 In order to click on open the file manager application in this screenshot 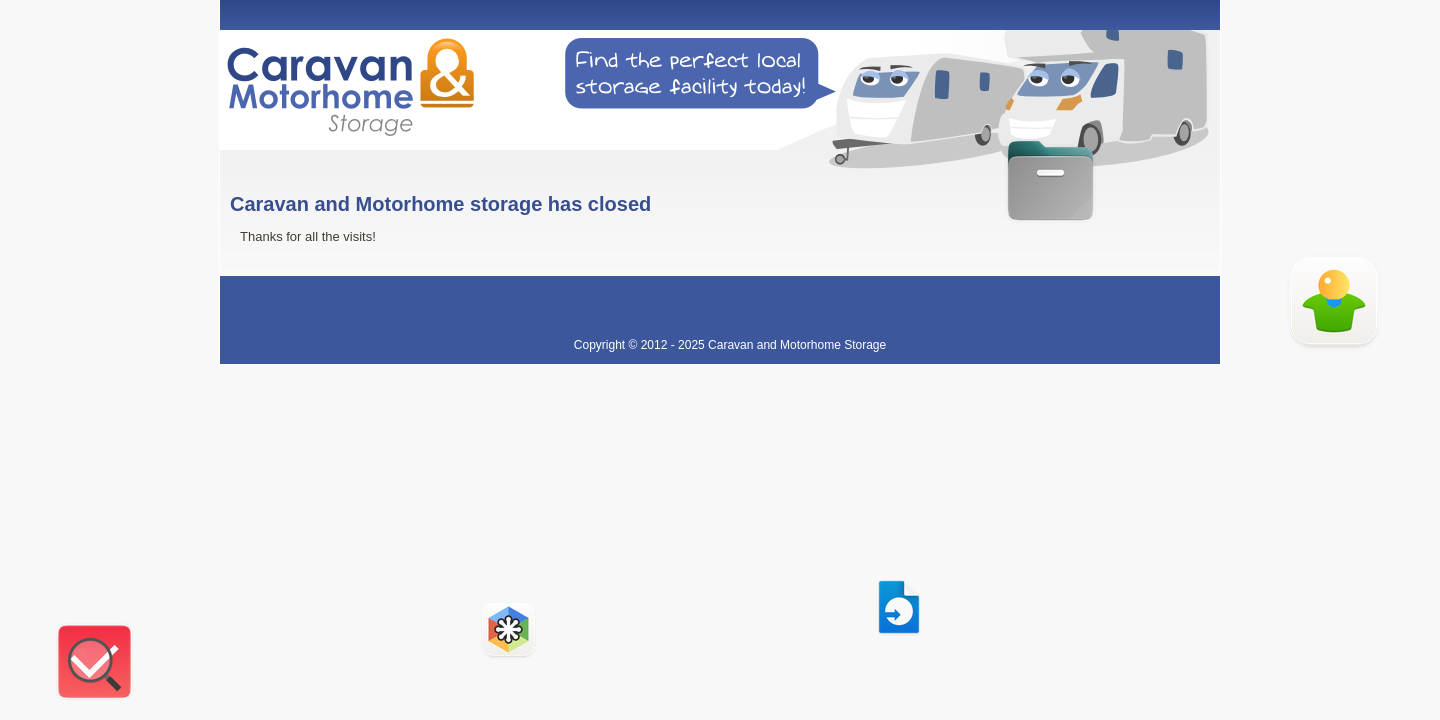, I will do `click(1050, 180)`.